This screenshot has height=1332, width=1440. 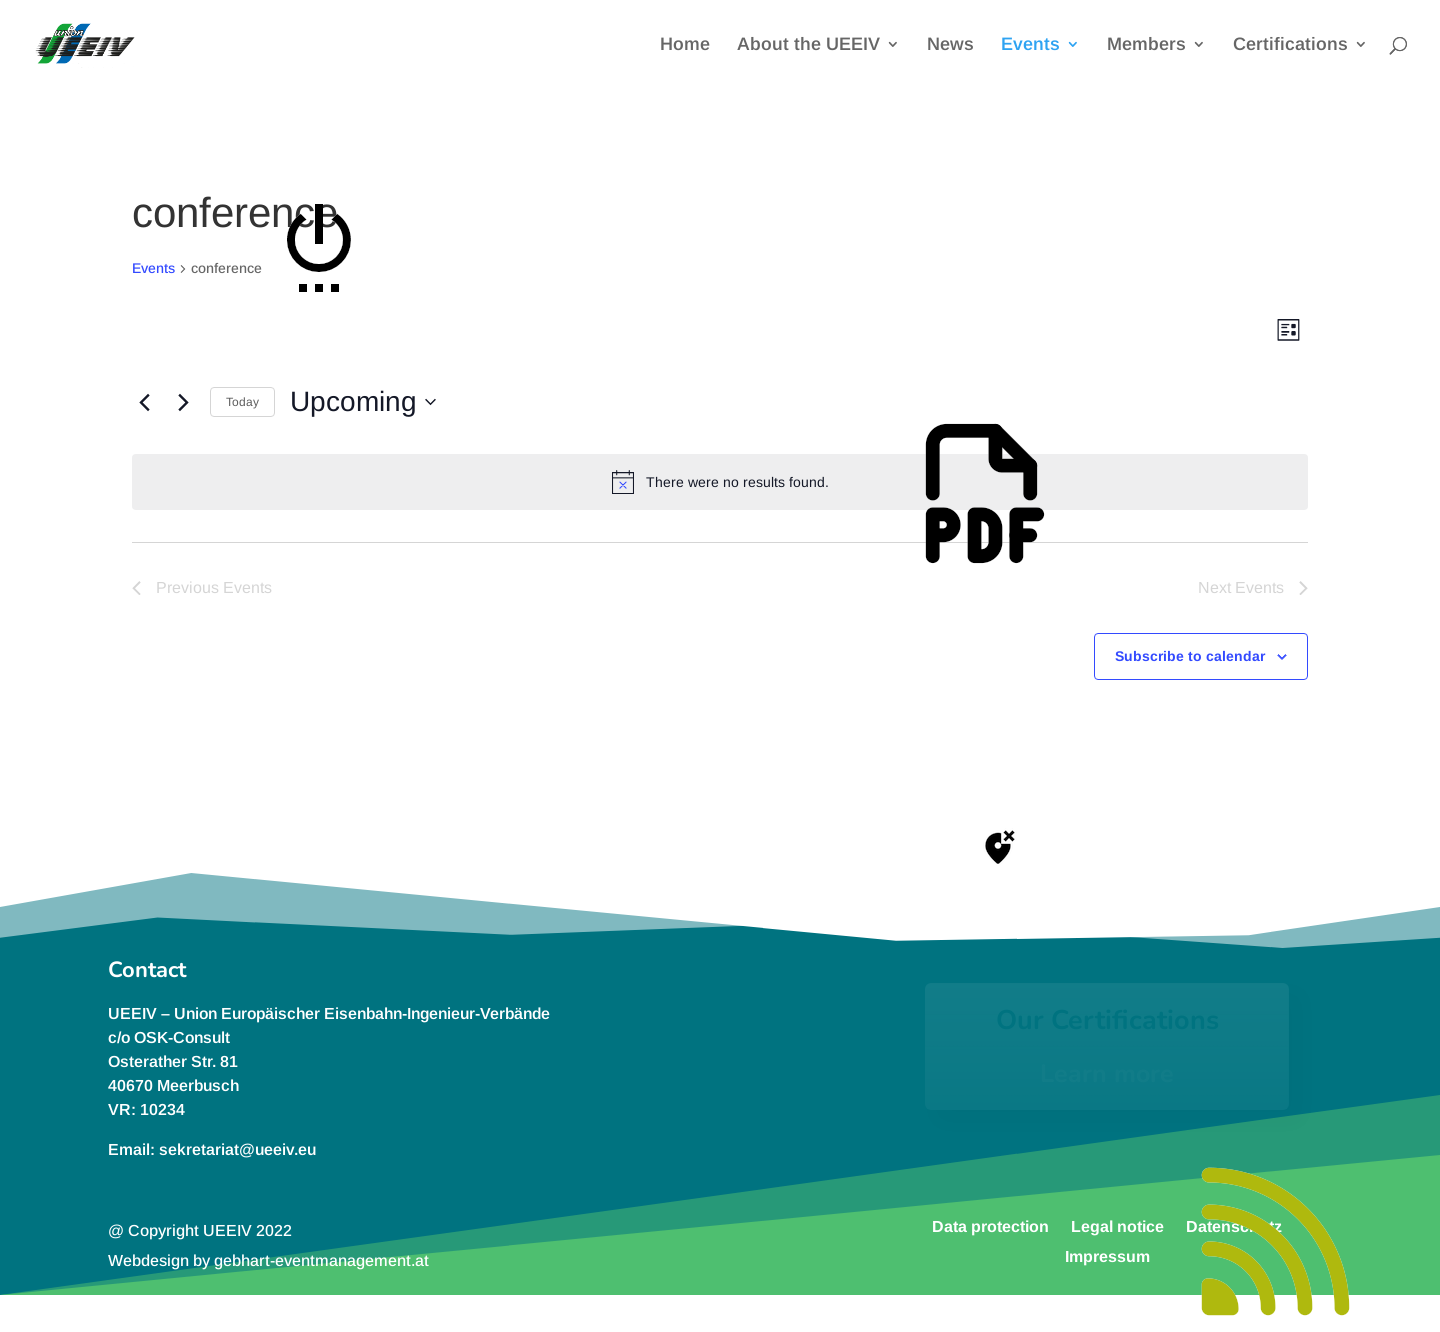 What do you see at coordinates (981, 493) in the screenshot?
I see `indicates a PDF file type` at bounding box center [981, 493].